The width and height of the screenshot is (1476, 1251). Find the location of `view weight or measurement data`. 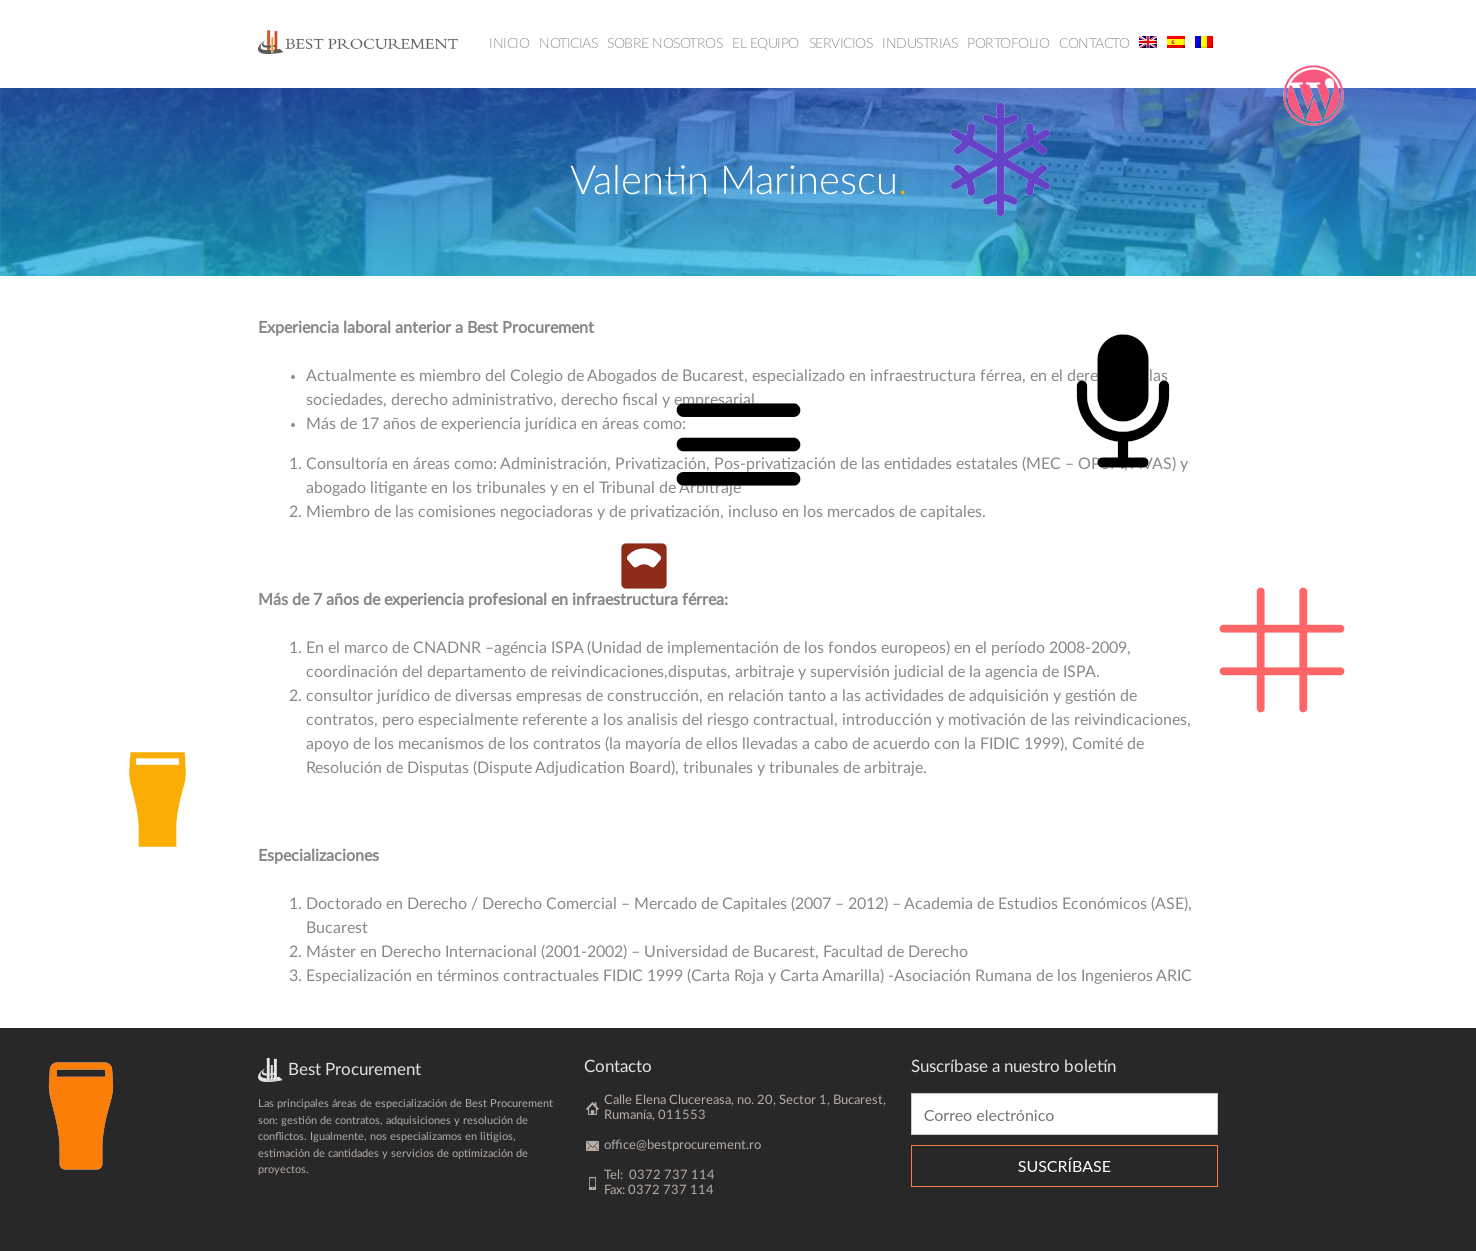

view weight or measurement data is located at coordinates (644, 566).